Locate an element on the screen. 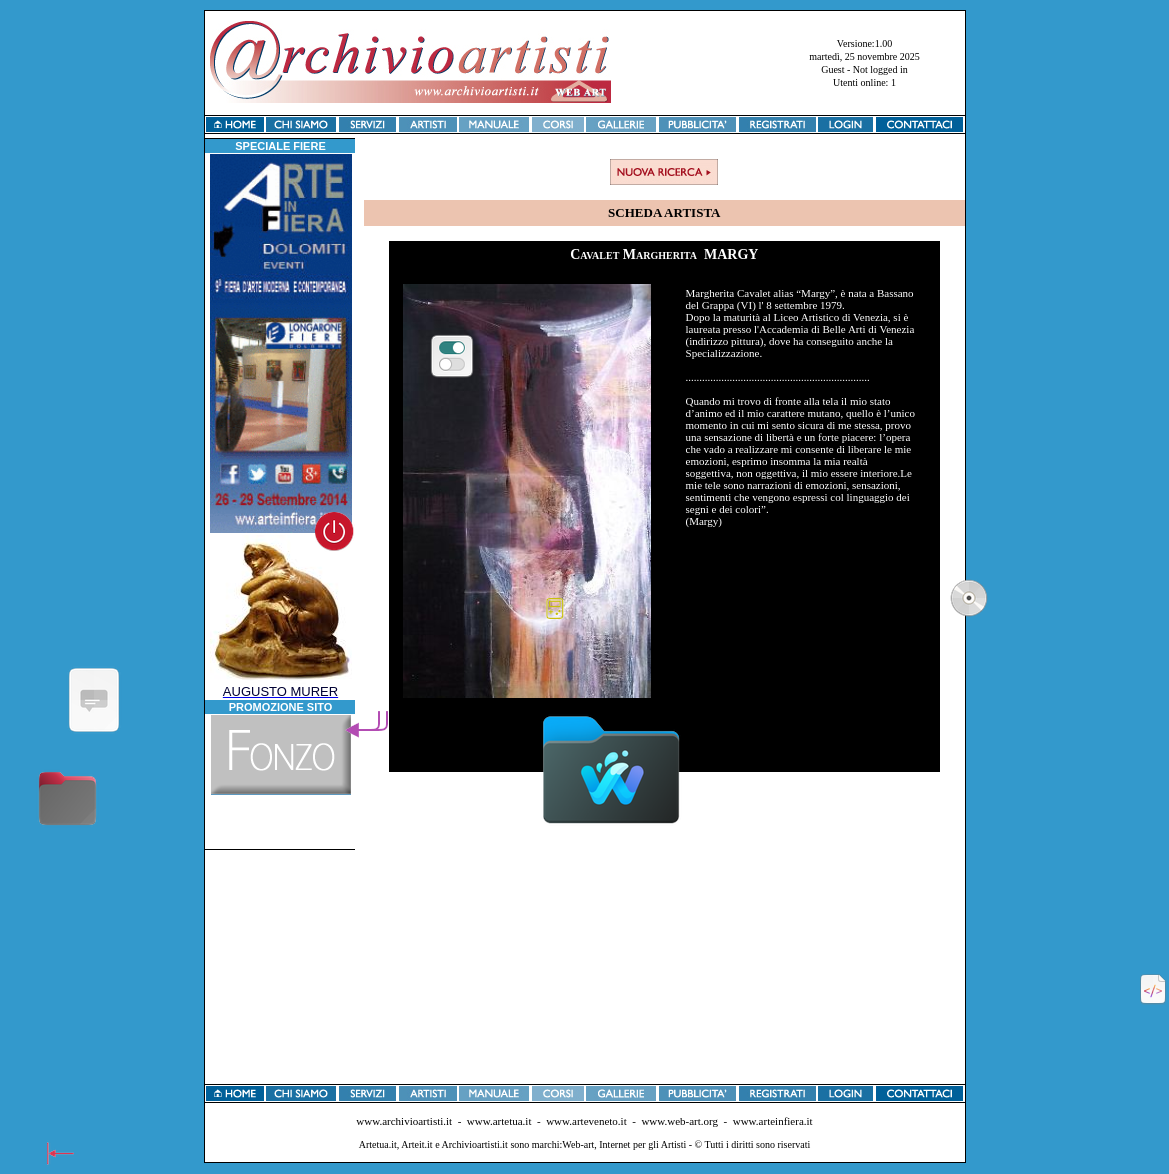 Image resolution: width=1169 pixels, height=1174 pixels. shut down the system is located at coordinates (335, 532).